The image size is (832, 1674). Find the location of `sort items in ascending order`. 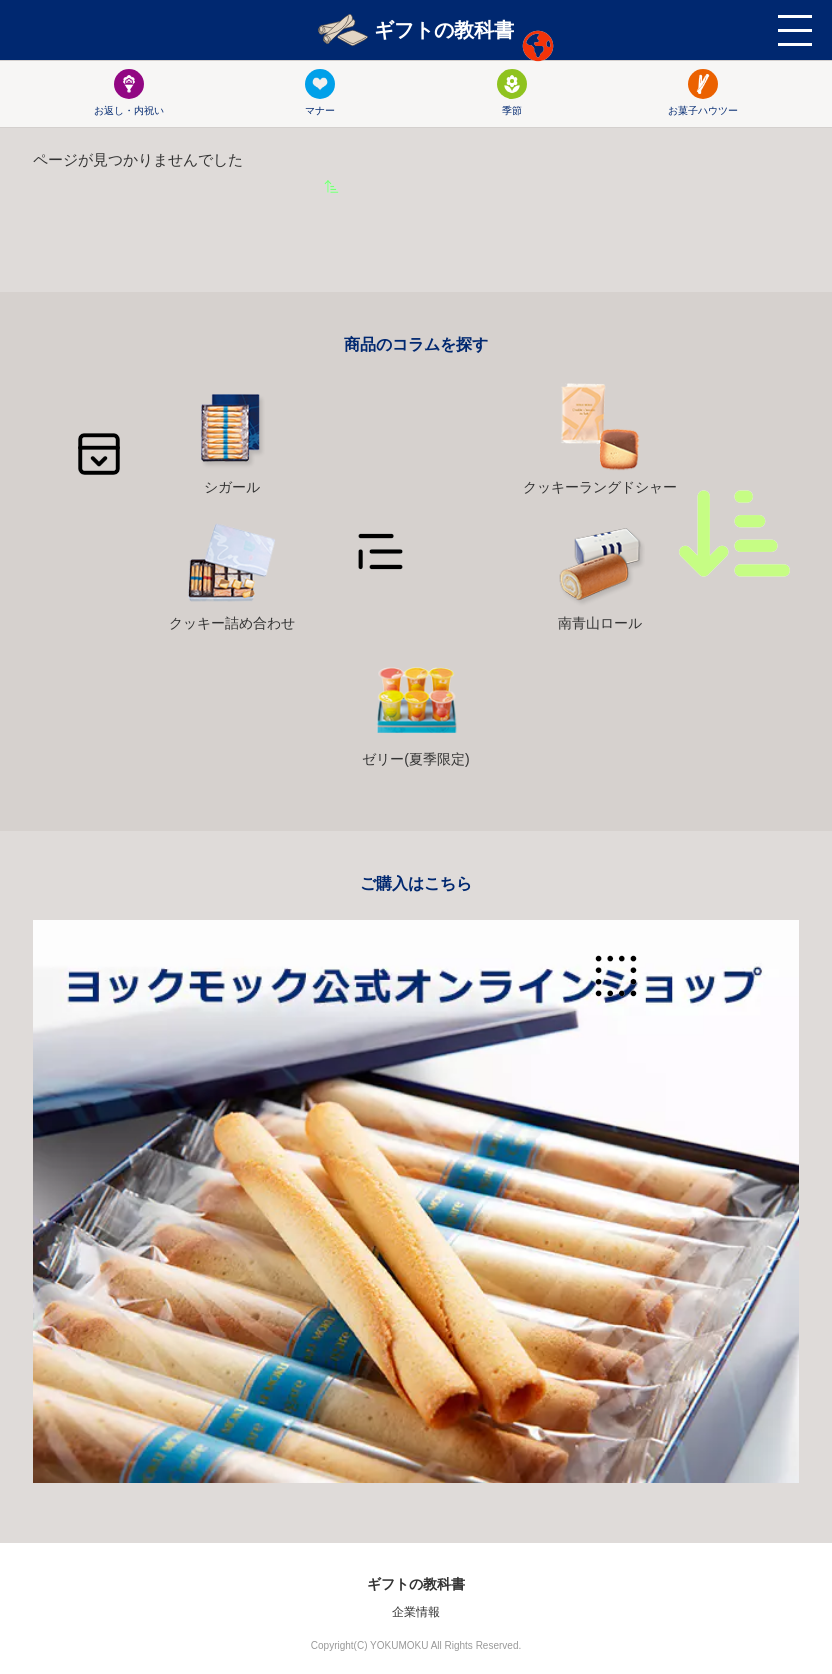

sort items in ascending order is located at coordinates (331, 186).